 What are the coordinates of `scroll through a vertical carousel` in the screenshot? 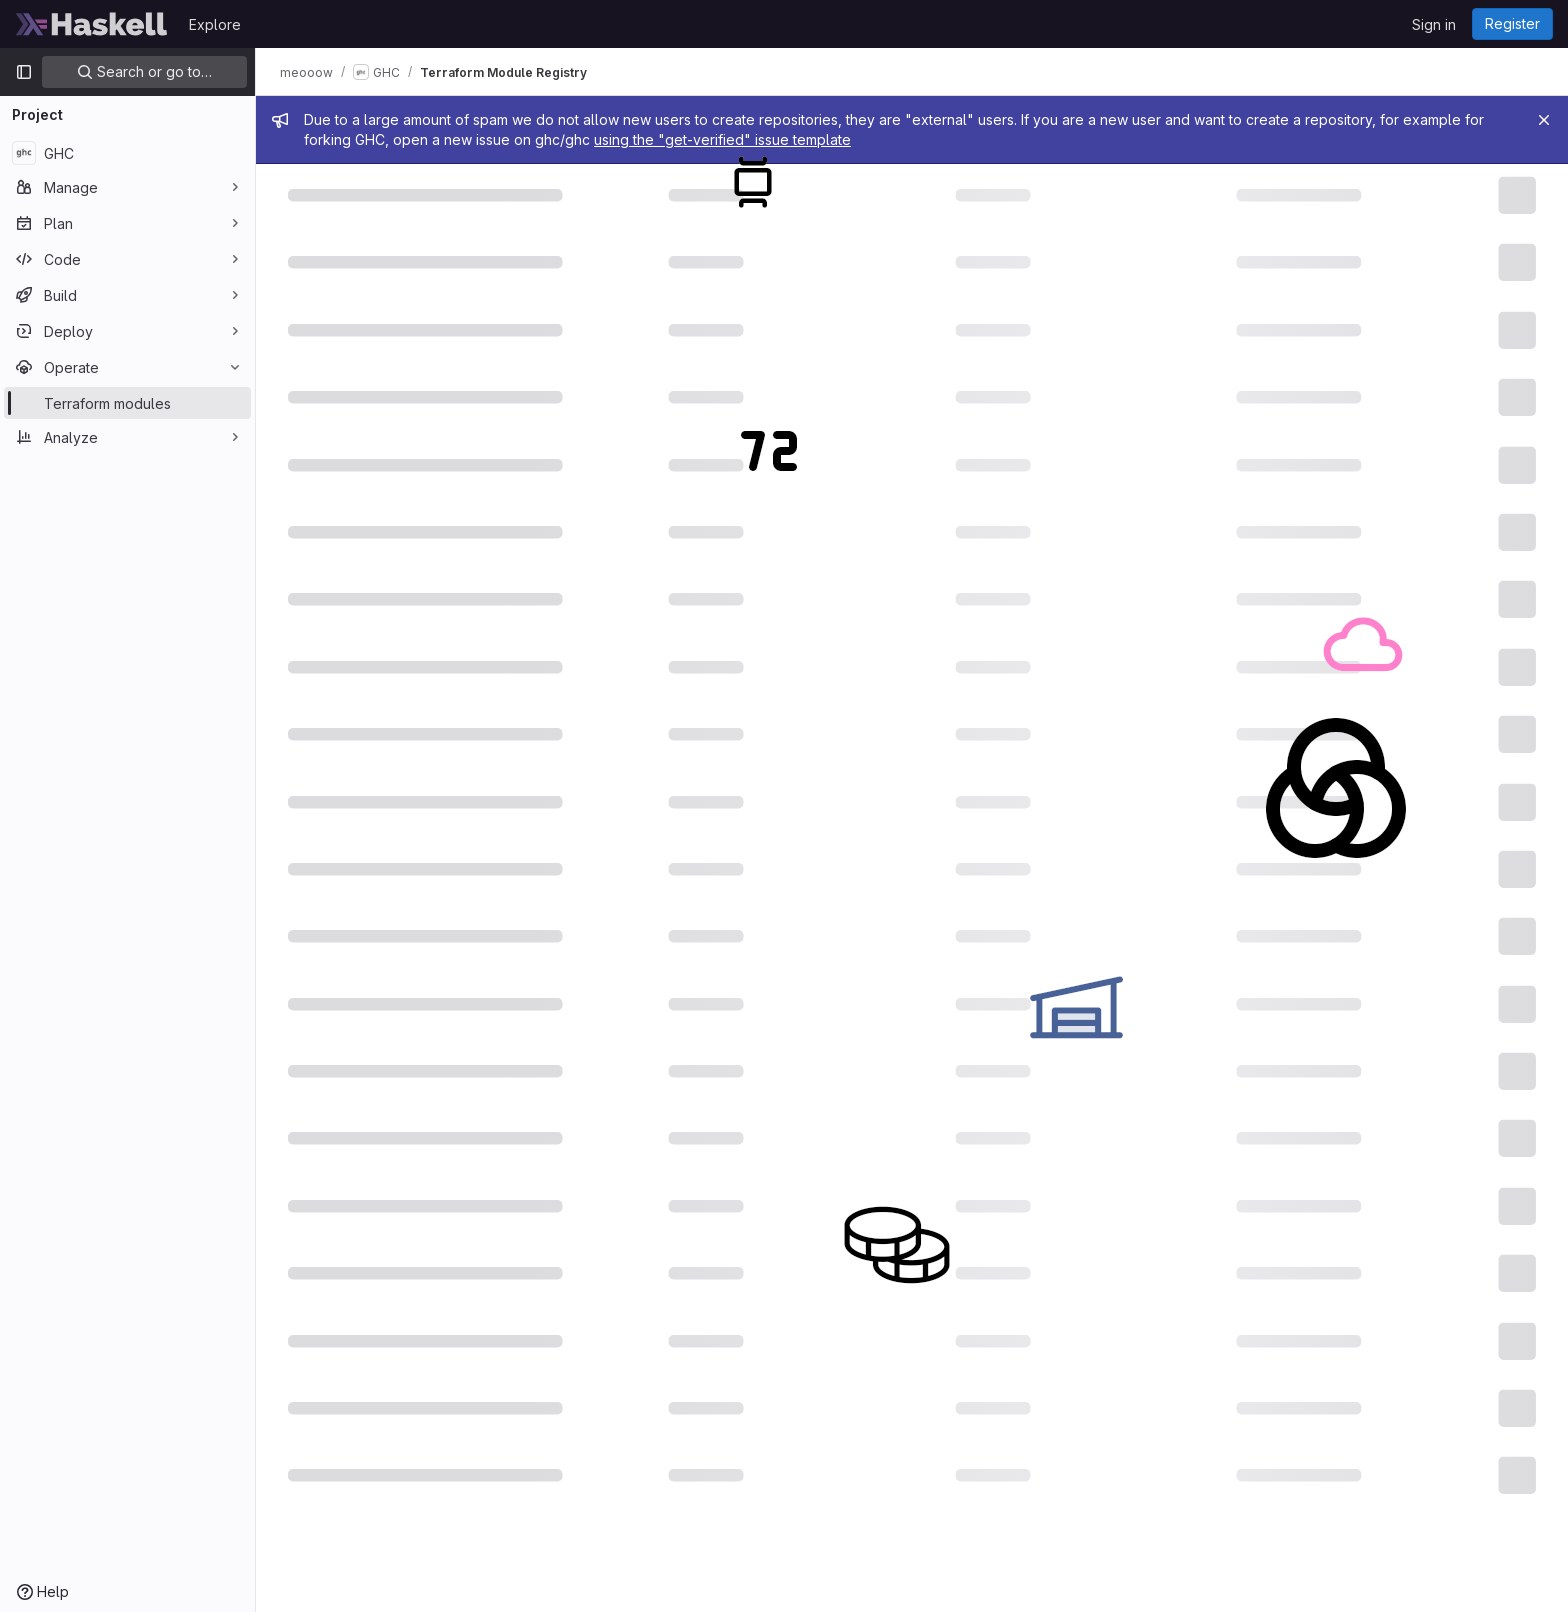 It's located at (753, 182).